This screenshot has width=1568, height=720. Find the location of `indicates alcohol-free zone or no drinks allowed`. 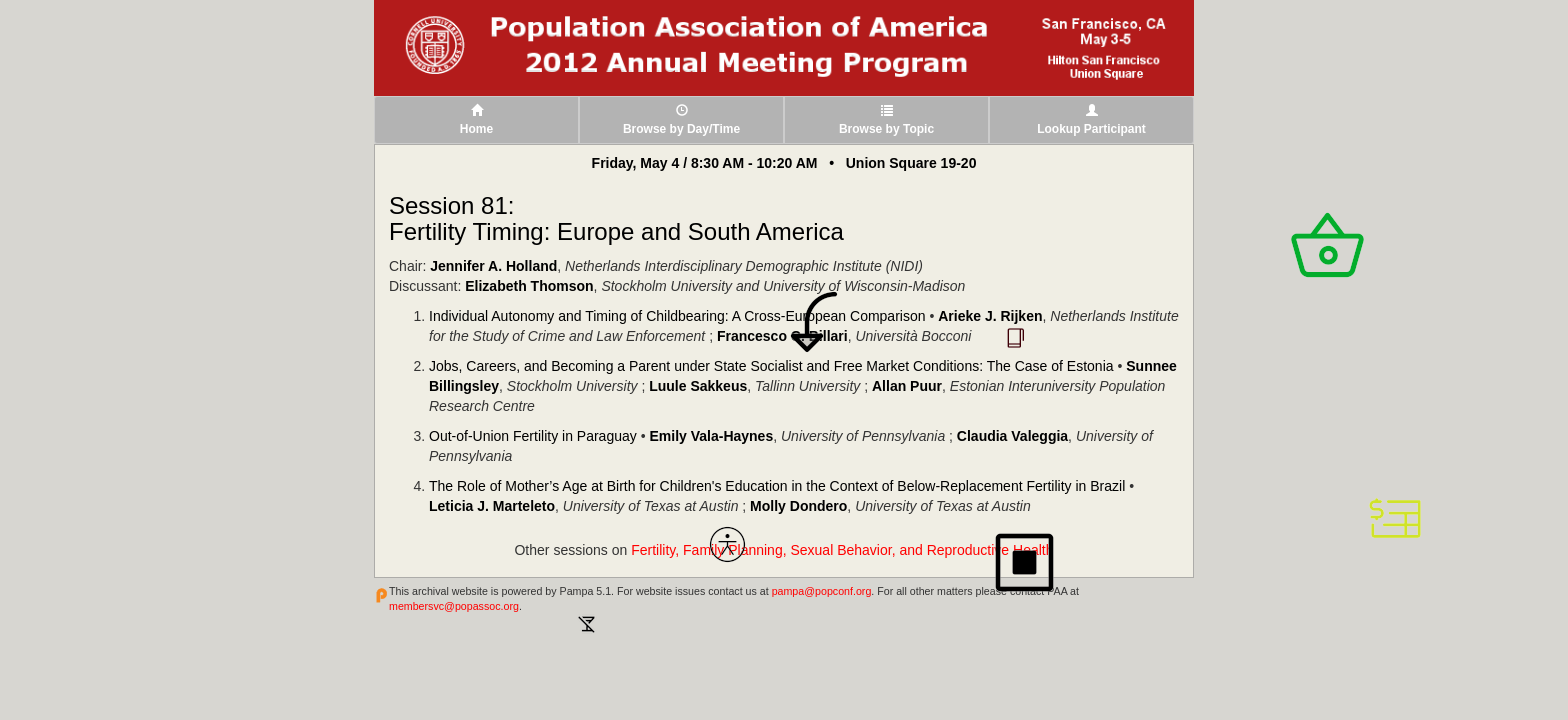

indicates alcohol-free zone or no drinks allowed is located at coordinates (587, 624).